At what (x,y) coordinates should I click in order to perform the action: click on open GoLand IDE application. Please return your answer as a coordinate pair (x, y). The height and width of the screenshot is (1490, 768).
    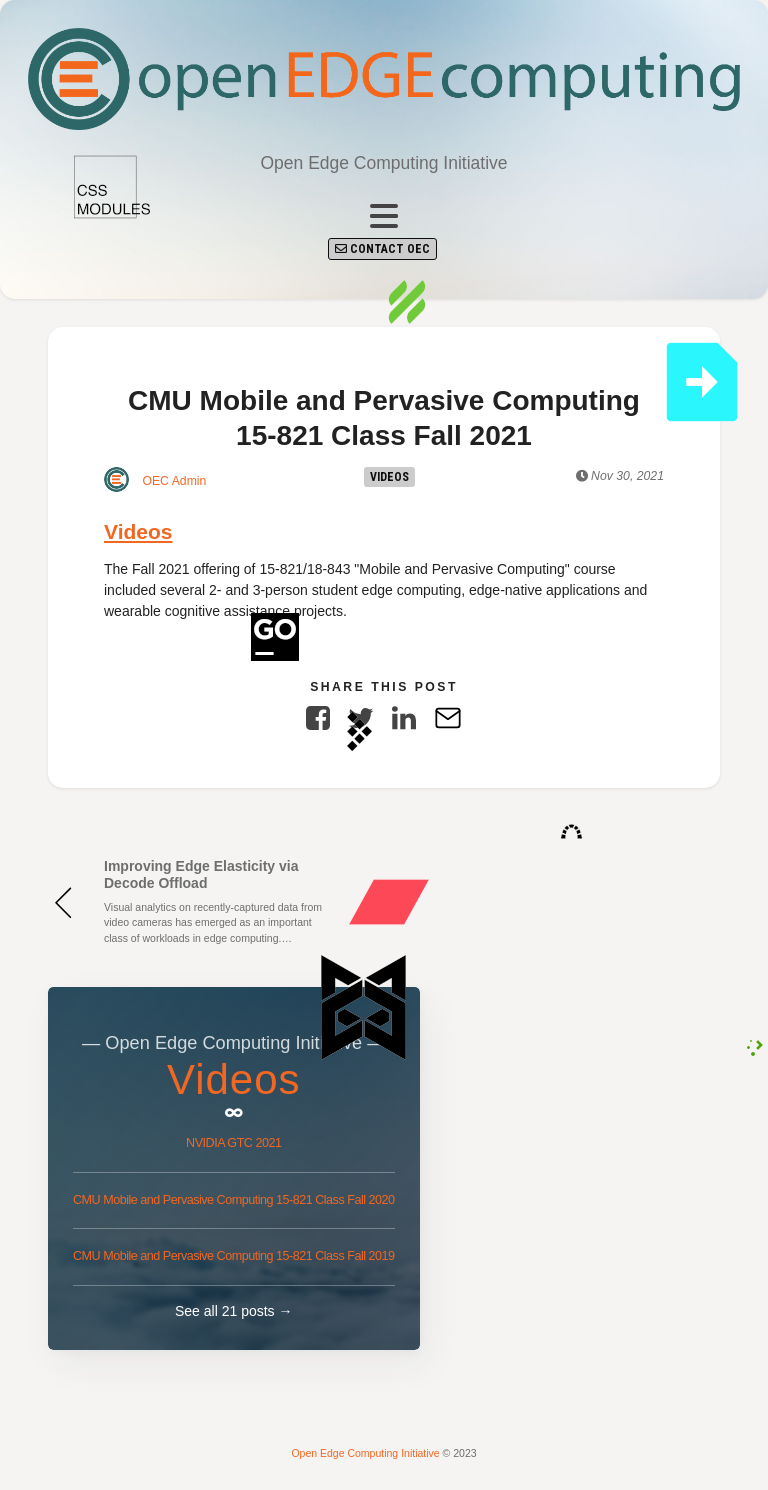
    Looking at the image, I should click on (275, 637).